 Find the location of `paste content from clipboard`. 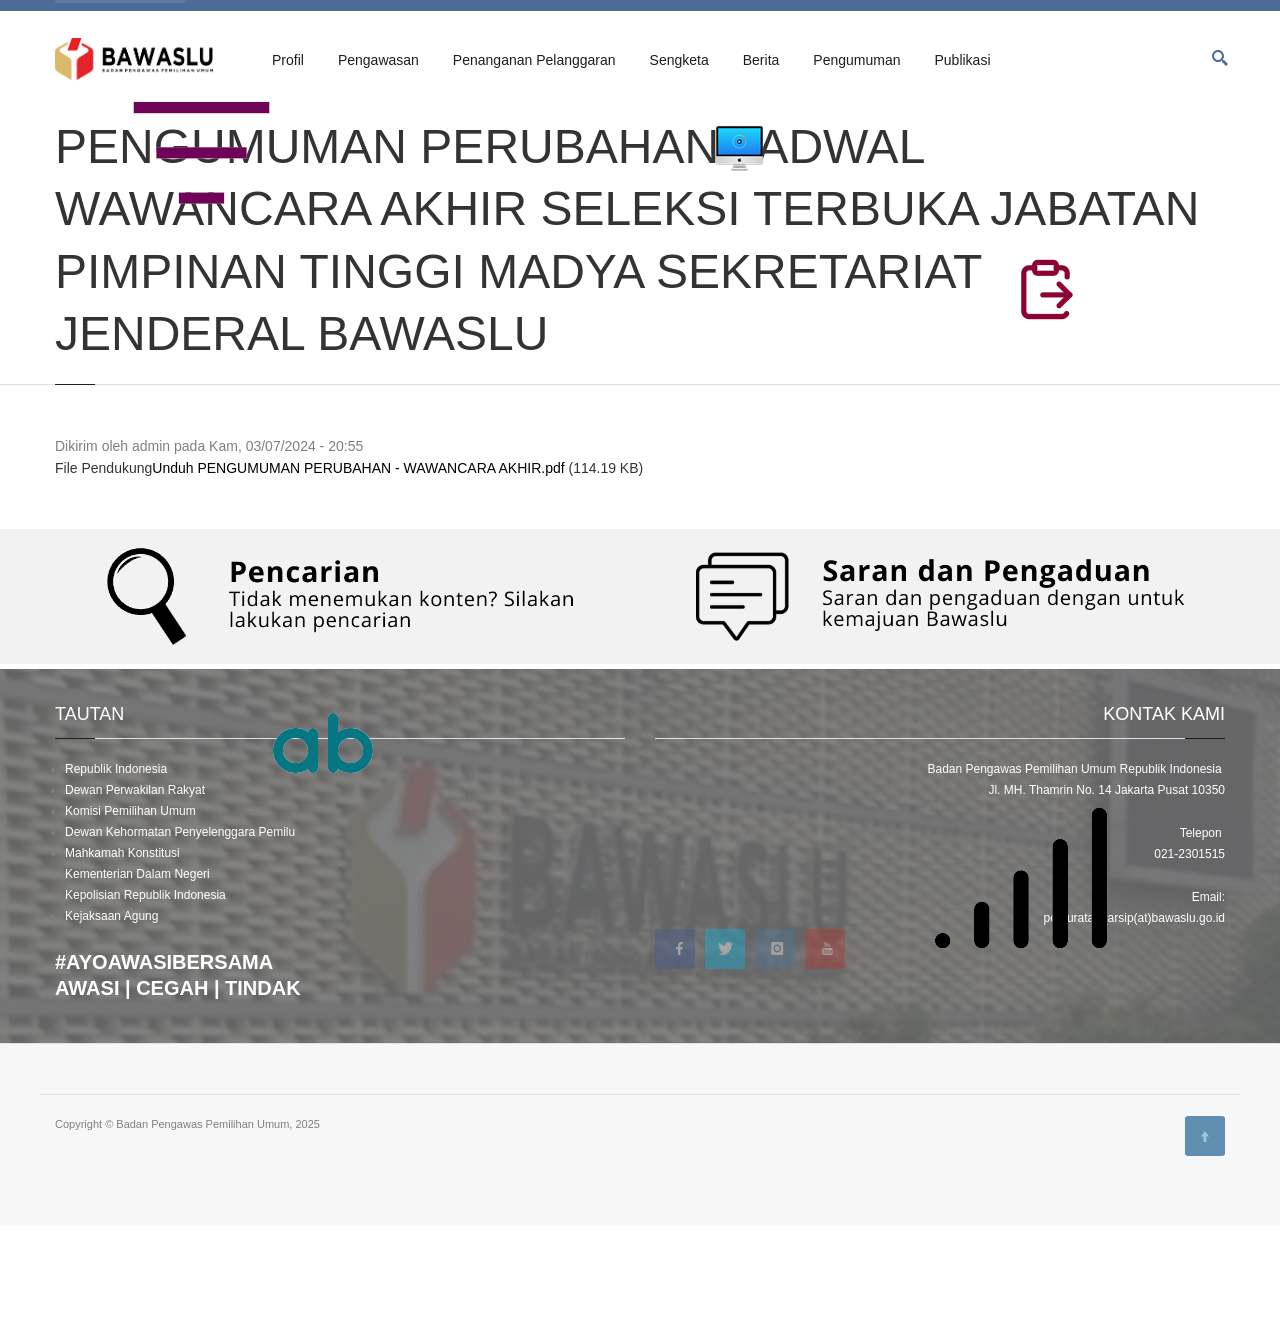

paste content from clipboard is located at coordinates (1045, 289).